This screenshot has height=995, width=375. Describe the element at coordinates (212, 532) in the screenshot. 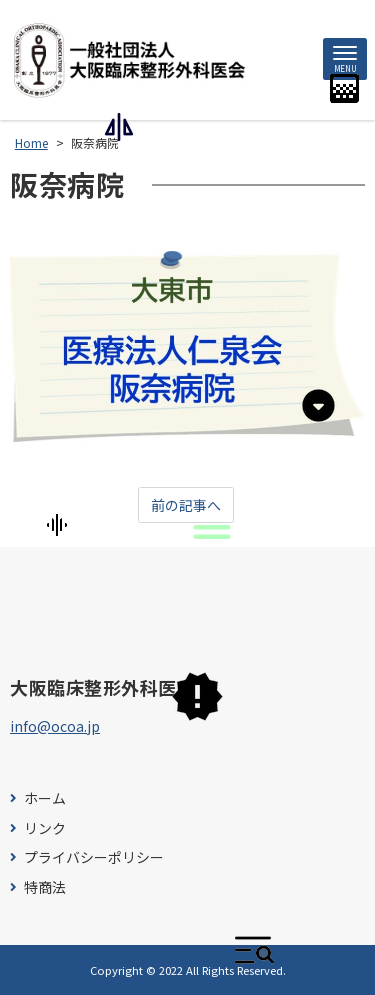

I see `indicates equality or balance between values` at that location.